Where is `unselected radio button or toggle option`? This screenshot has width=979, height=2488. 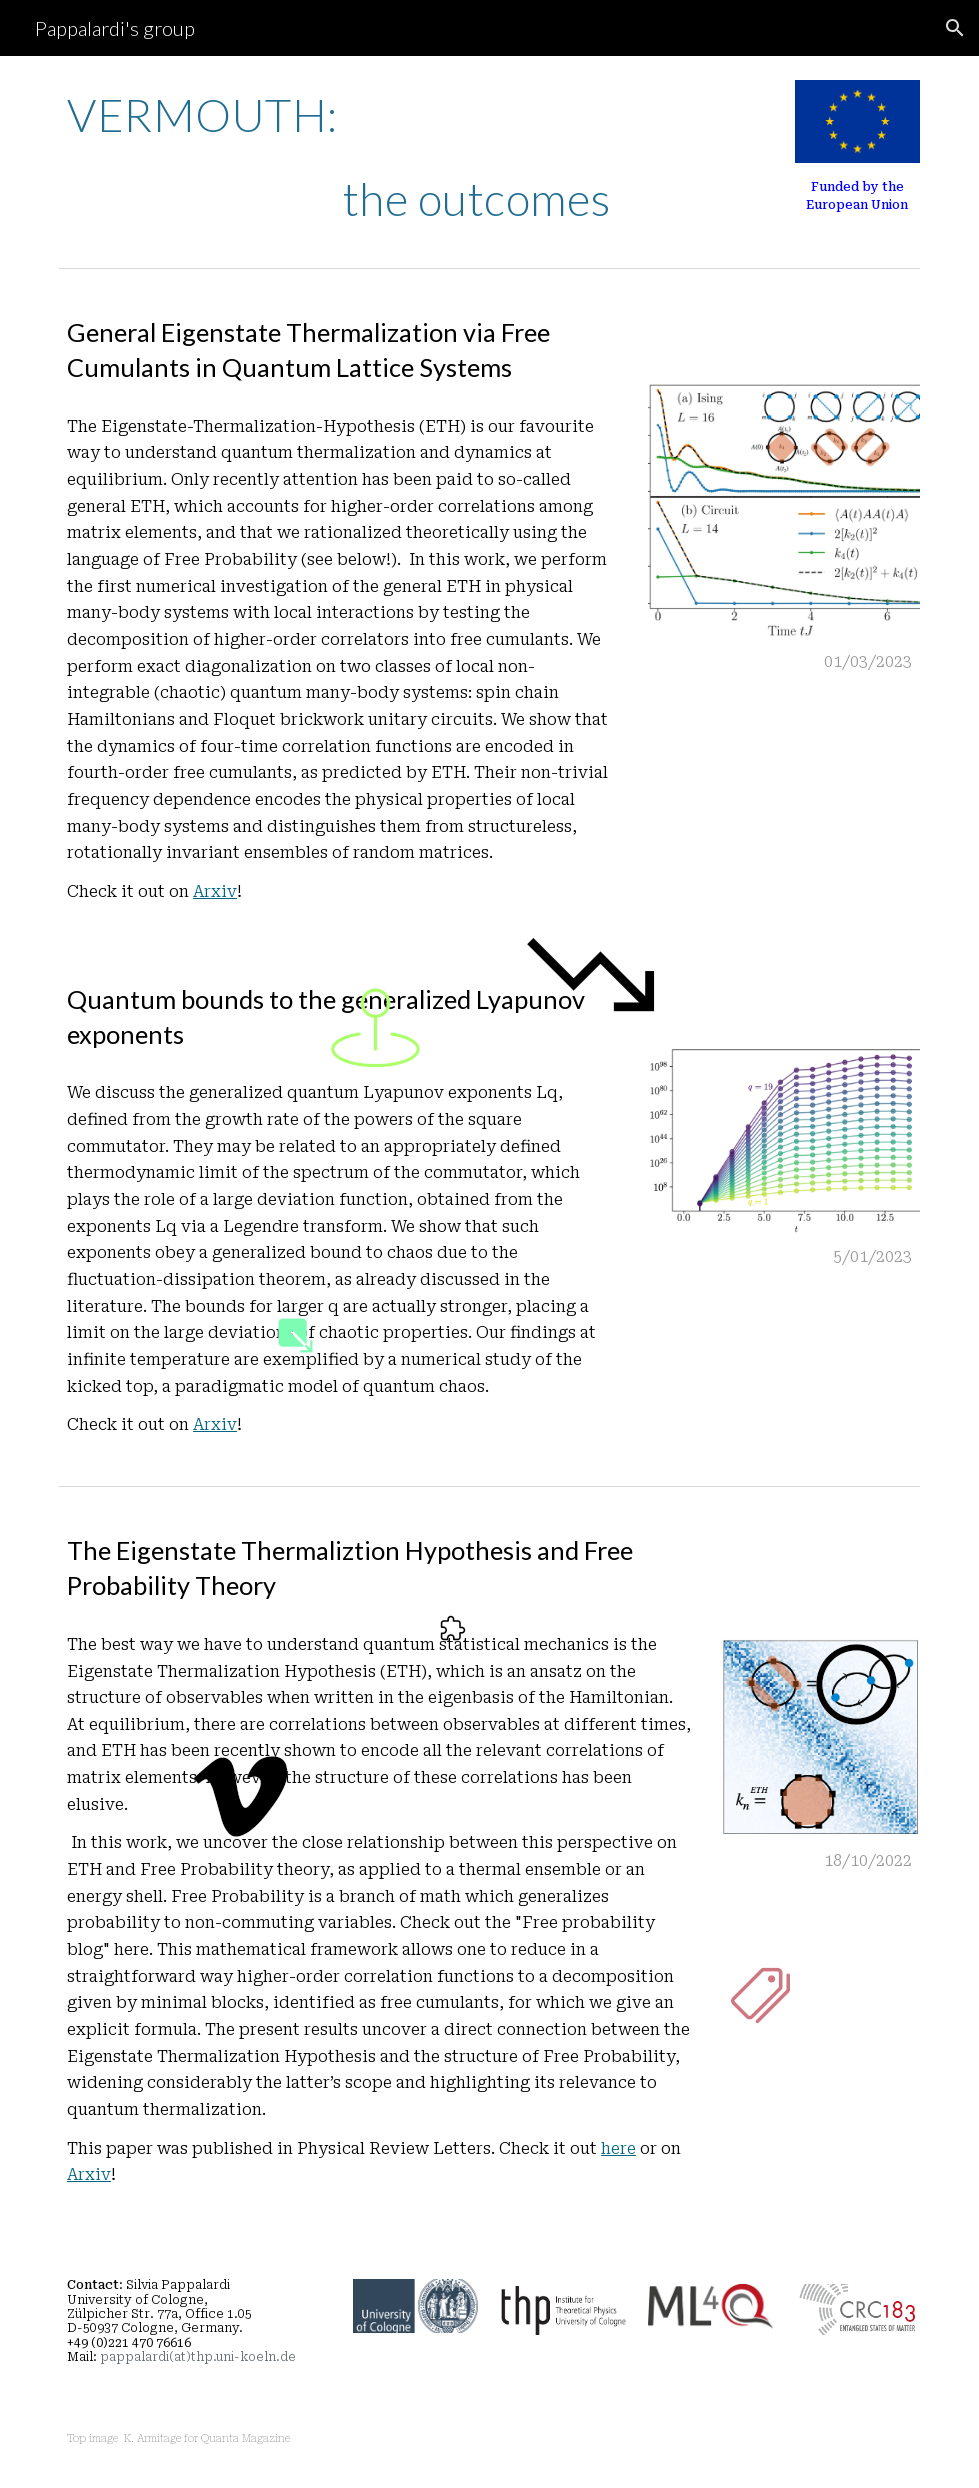
unselected radio button or toggle option is located at coordinates (856, 1684).